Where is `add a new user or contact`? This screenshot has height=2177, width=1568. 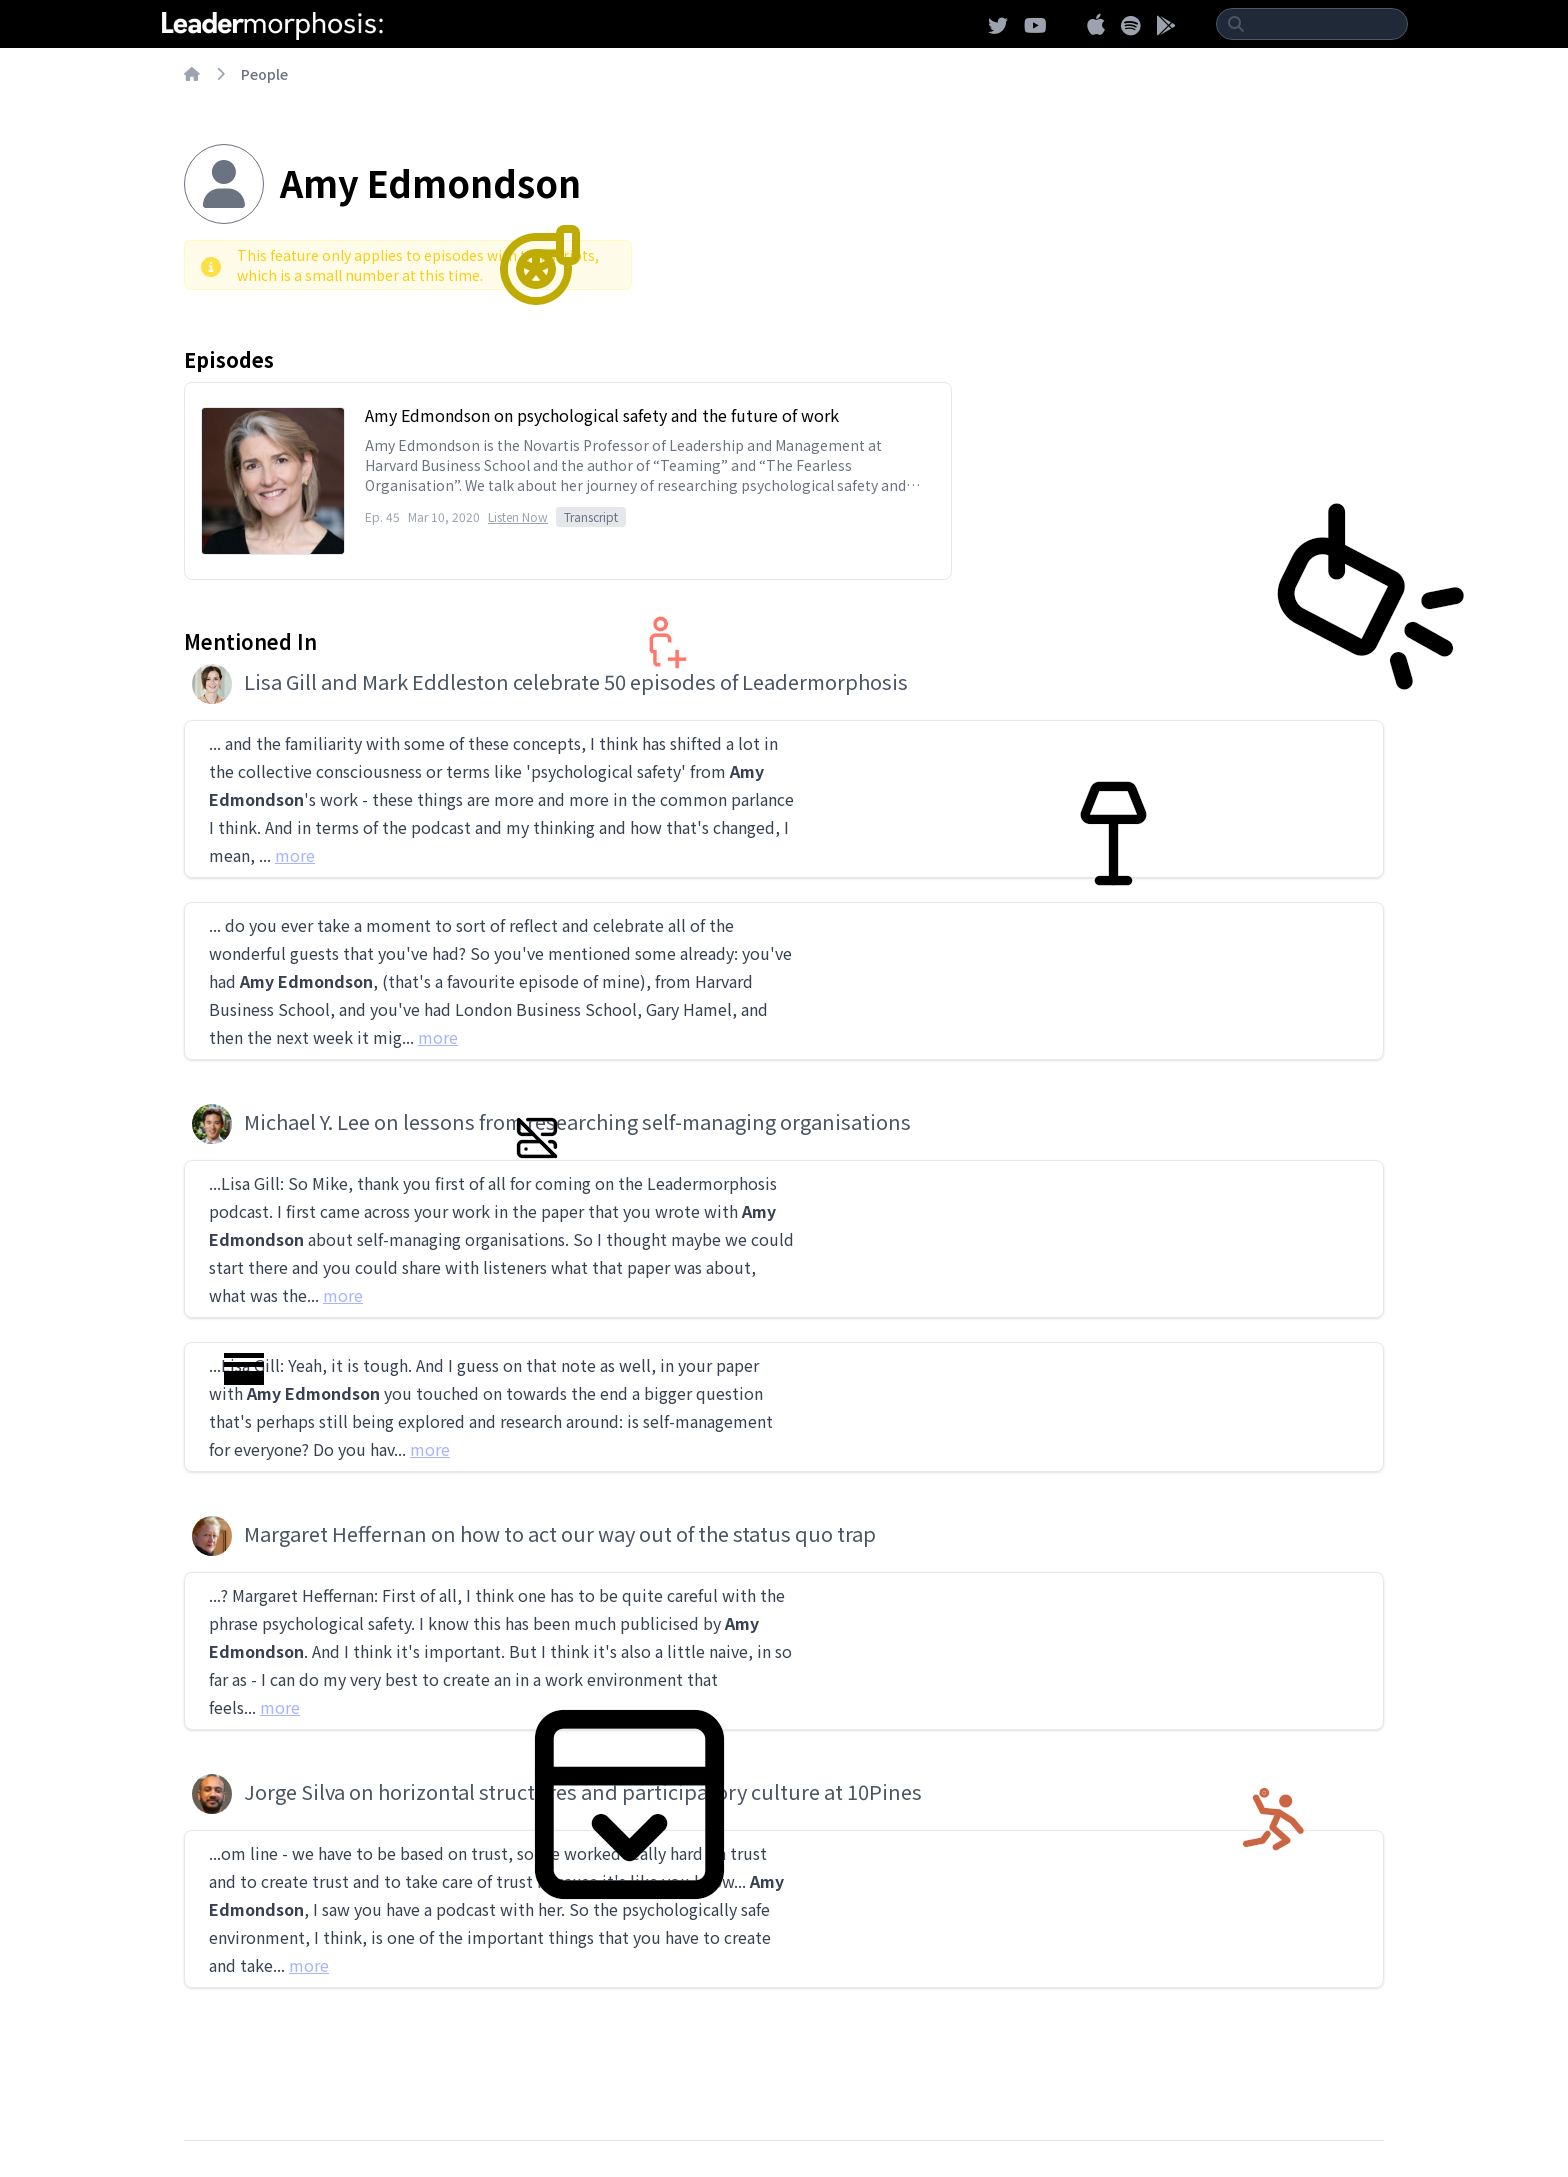
add a new user or contact is located at coordinates (660, 642).